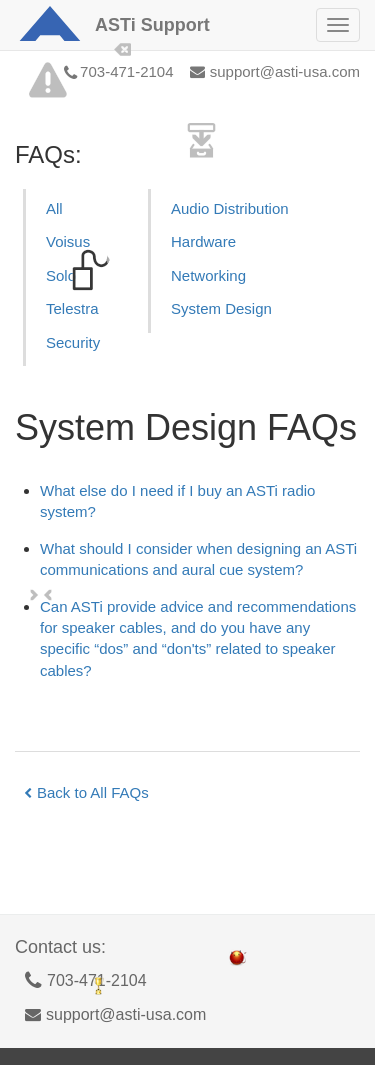  Describe the element at coordinates (122, 49) in the screenshot. I see `clear or remove a tag` at that location.